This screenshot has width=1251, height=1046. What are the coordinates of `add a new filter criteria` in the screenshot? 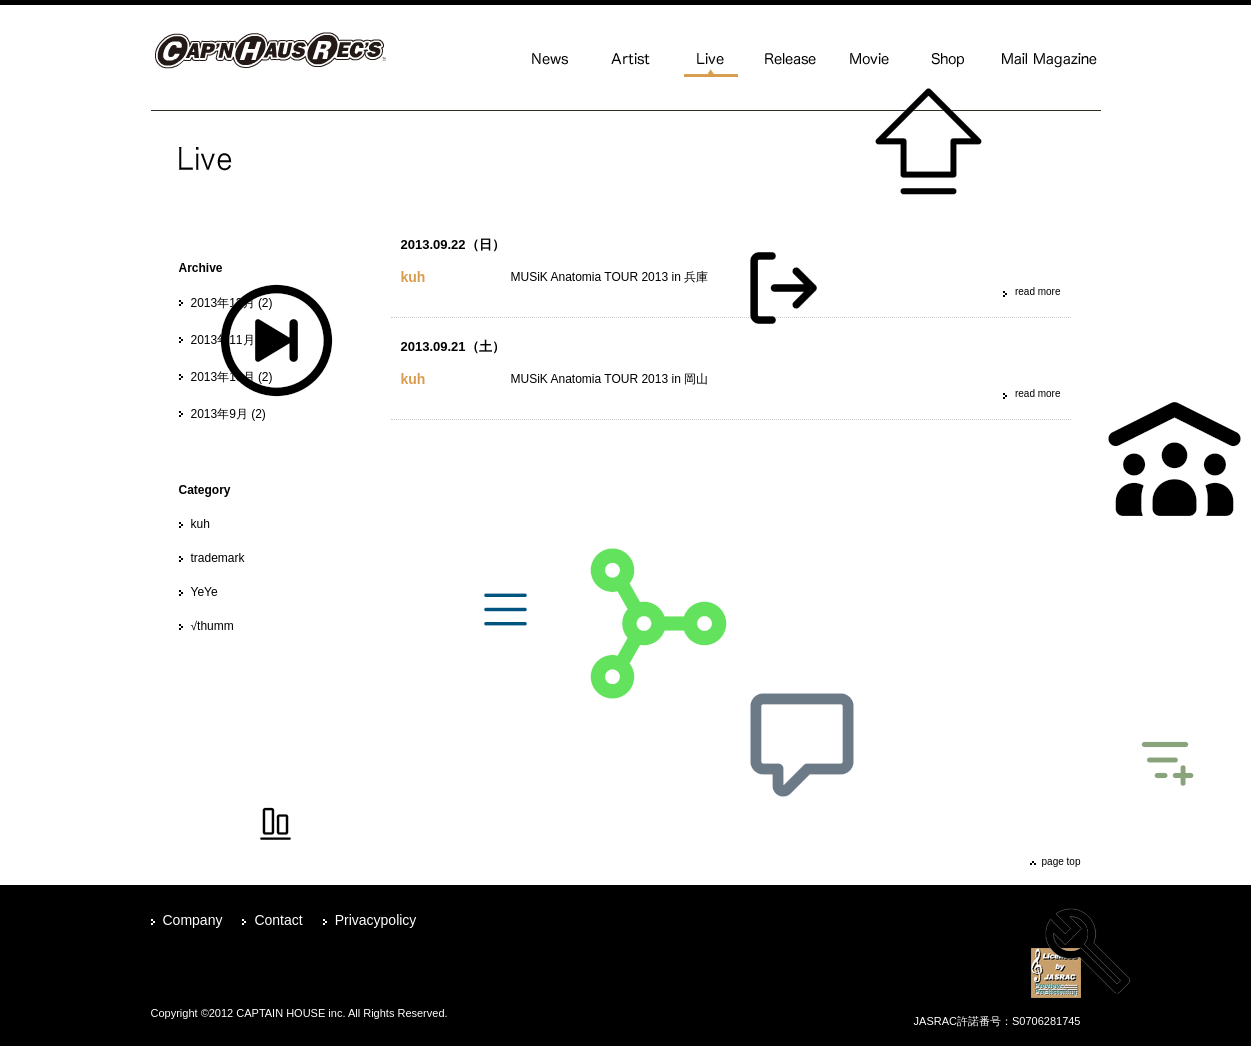 It's located at (1165, 760).